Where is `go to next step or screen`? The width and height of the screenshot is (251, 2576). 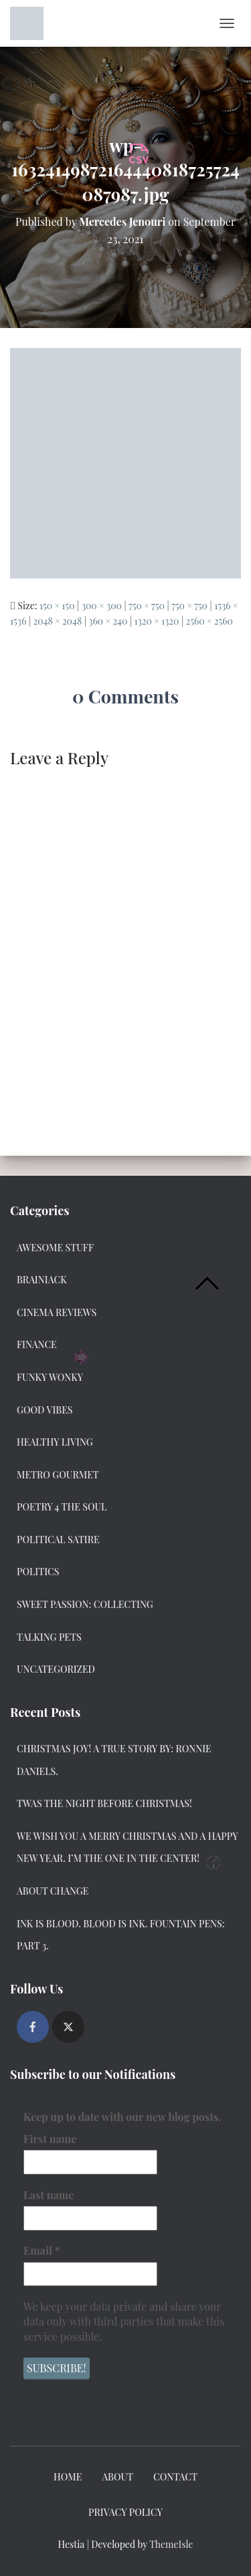
go to next step or screen is located at coordinates (80, 1357).